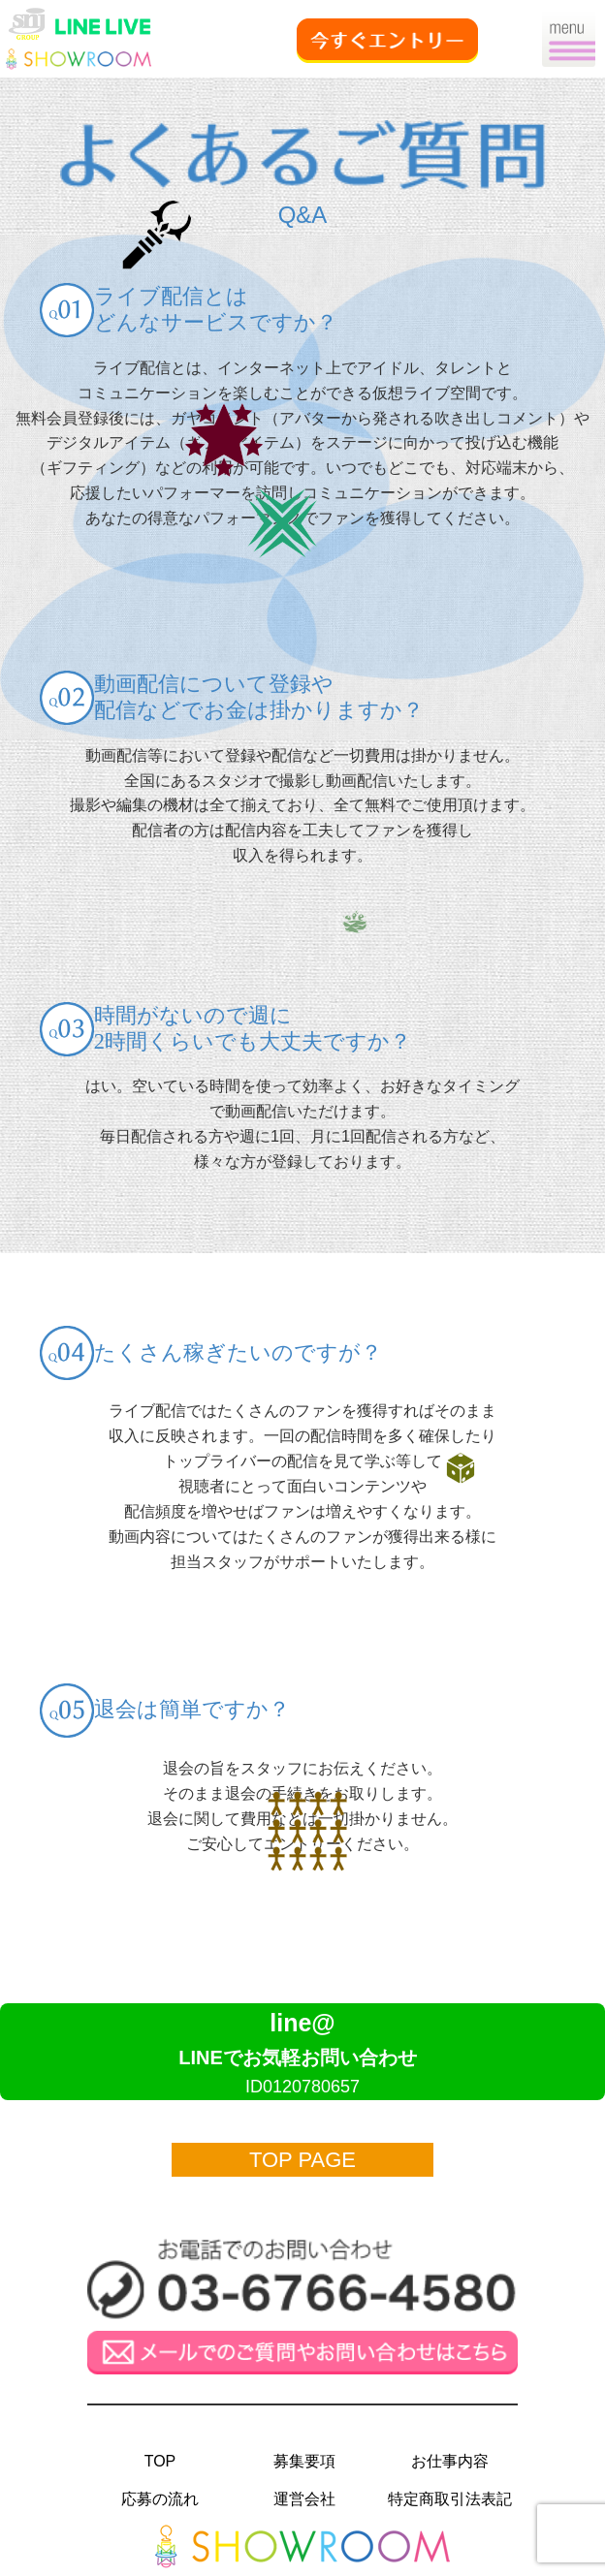  What do you see at coordinates (224, 439) in the screenshot?
I see `view star formation or constellation pattern` at bounding box center [224, 439].